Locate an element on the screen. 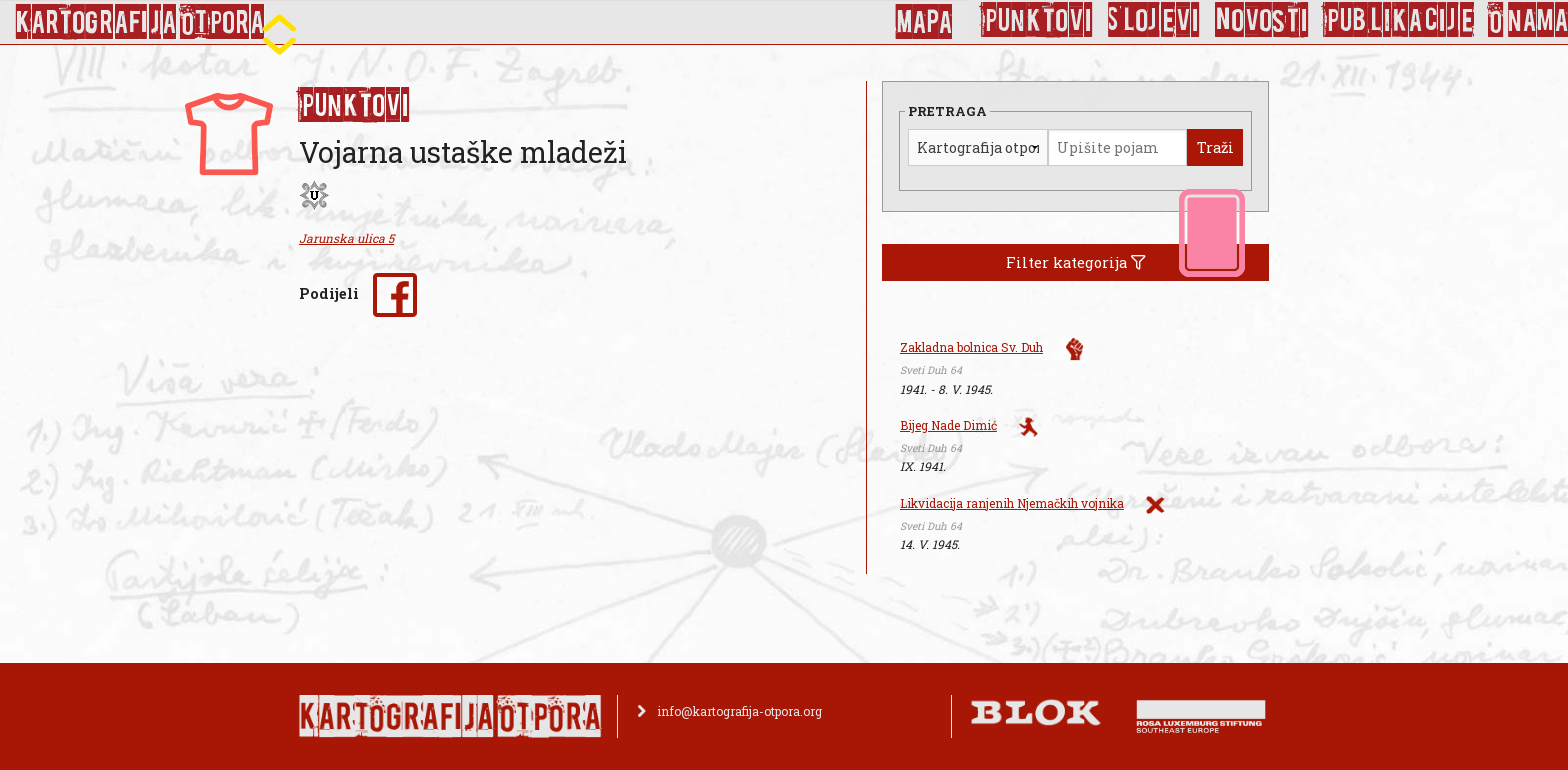  switch to tablet view or portrait mode is located at coordinates (1212, 233).